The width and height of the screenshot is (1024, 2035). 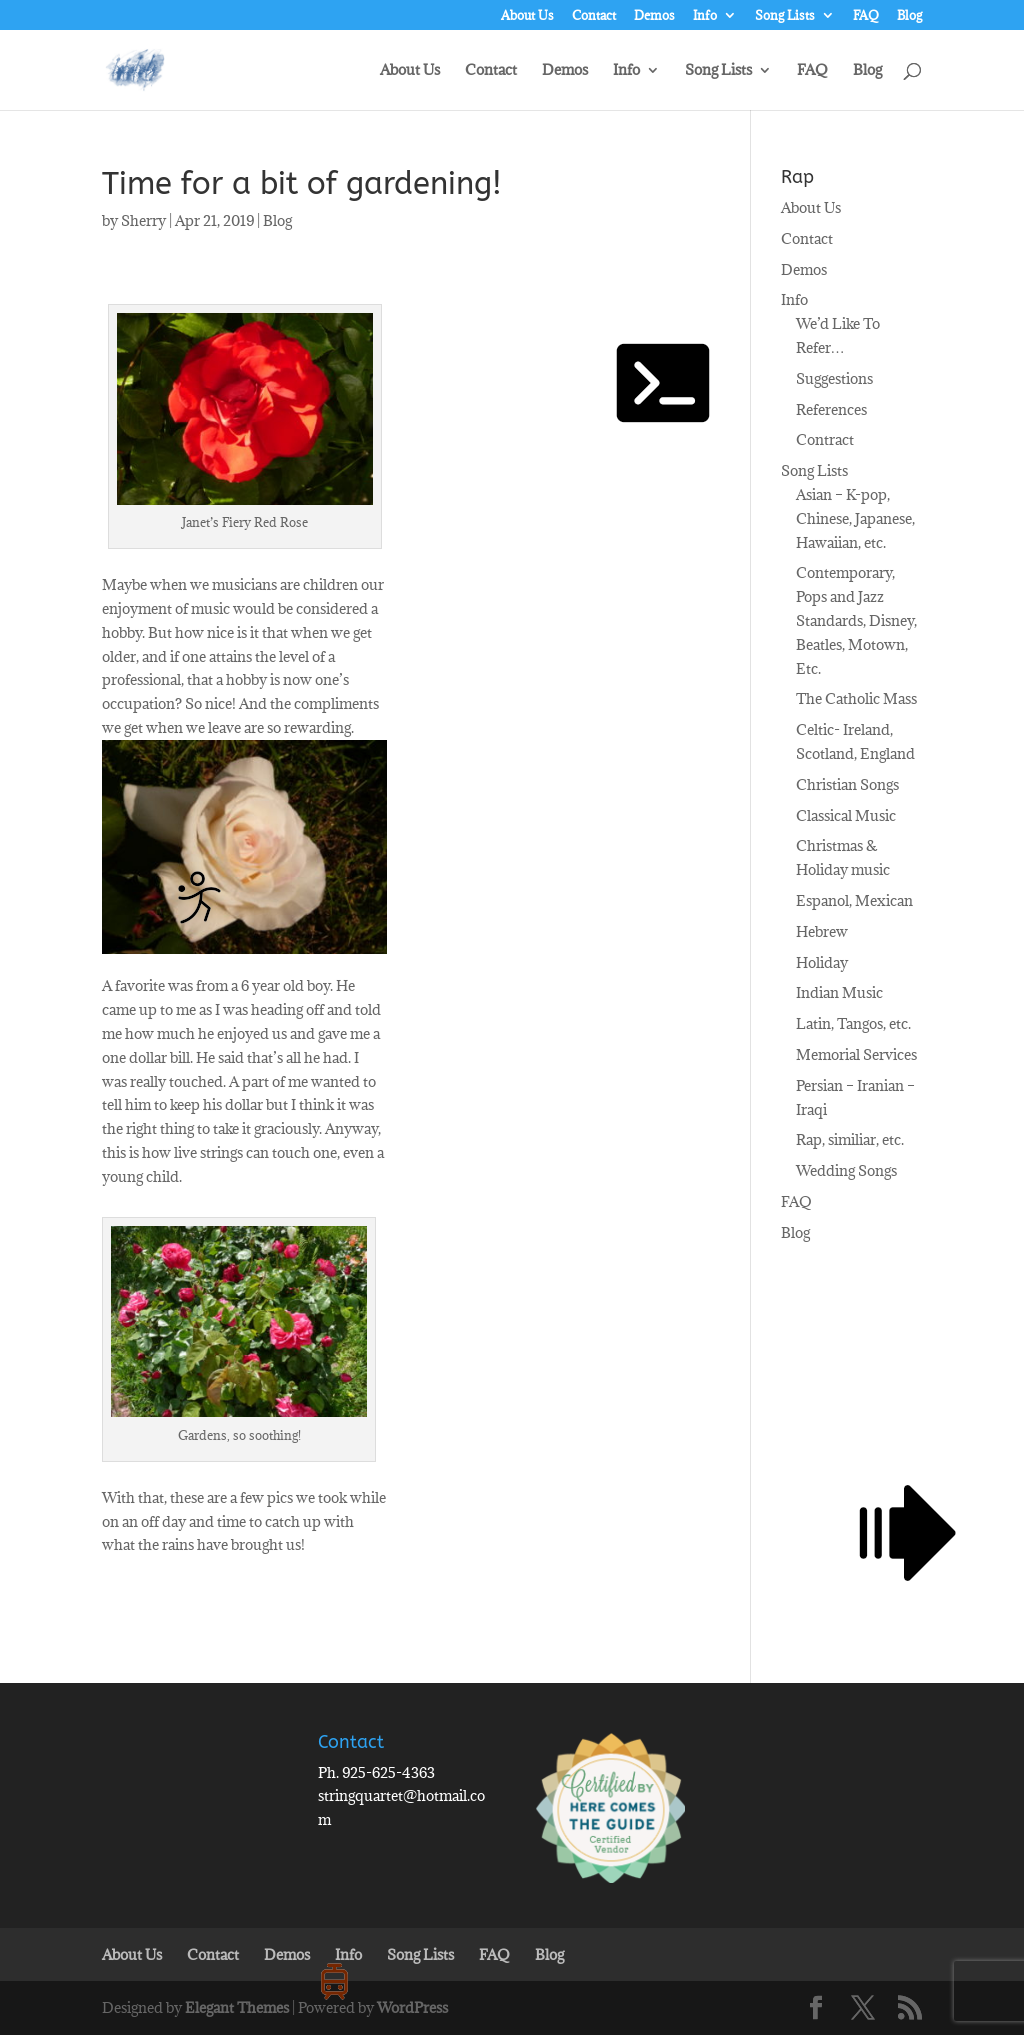 I want to click on skip forward or advance multiple steps, so click(x=904, y=1533).